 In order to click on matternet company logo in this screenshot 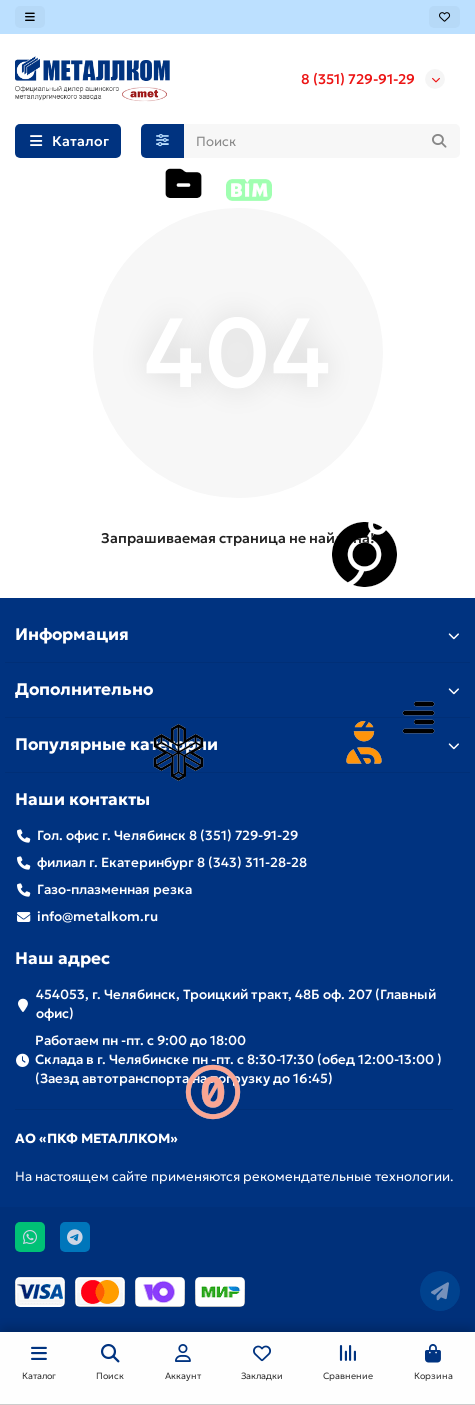, I will do `click(178, 752)`.